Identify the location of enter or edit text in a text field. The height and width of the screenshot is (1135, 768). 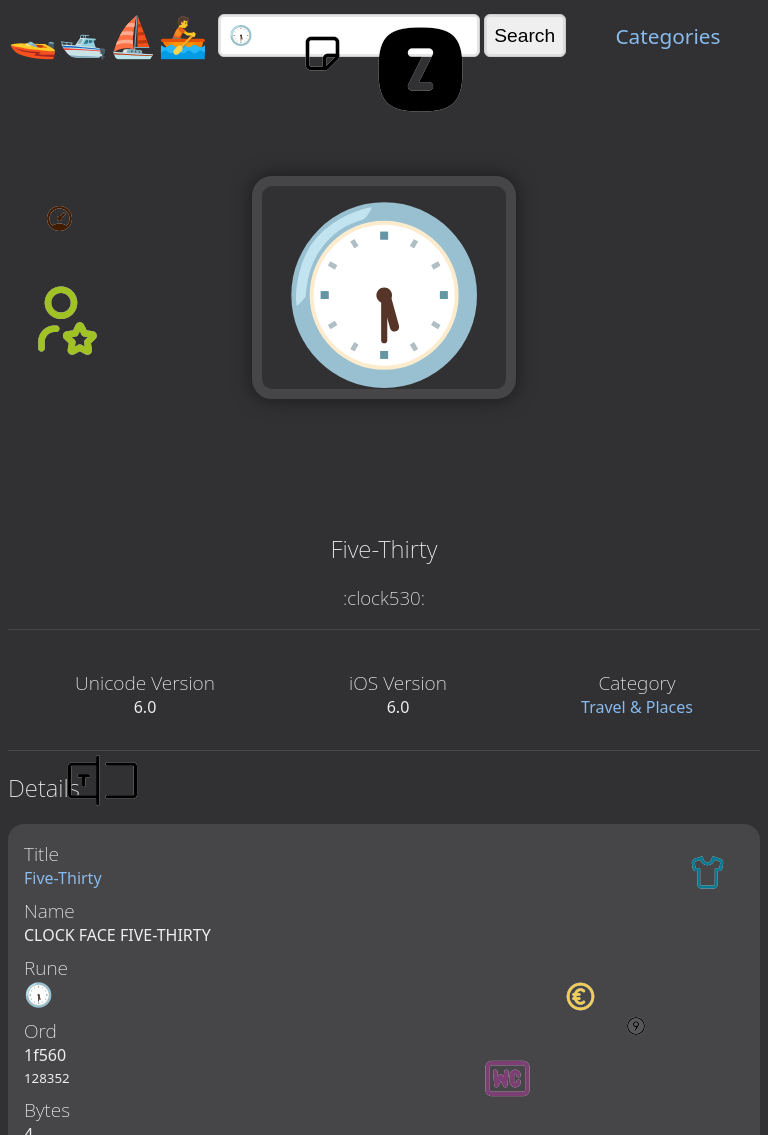
(102, 780).